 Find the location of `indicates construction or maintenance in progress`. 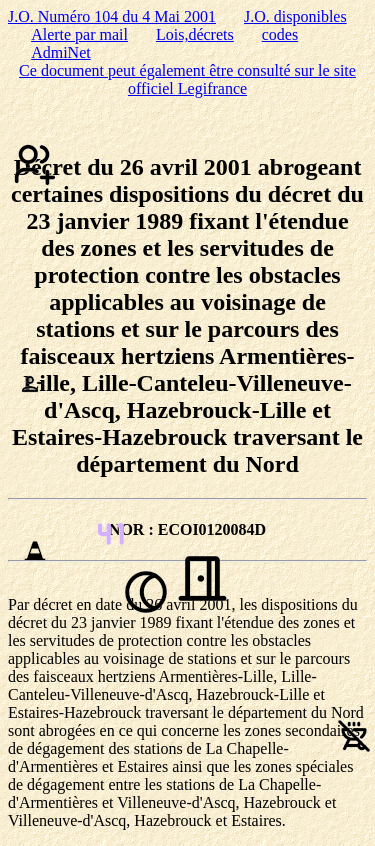

indicates construction or maintenance in progress is located at coordinates (35, 551).